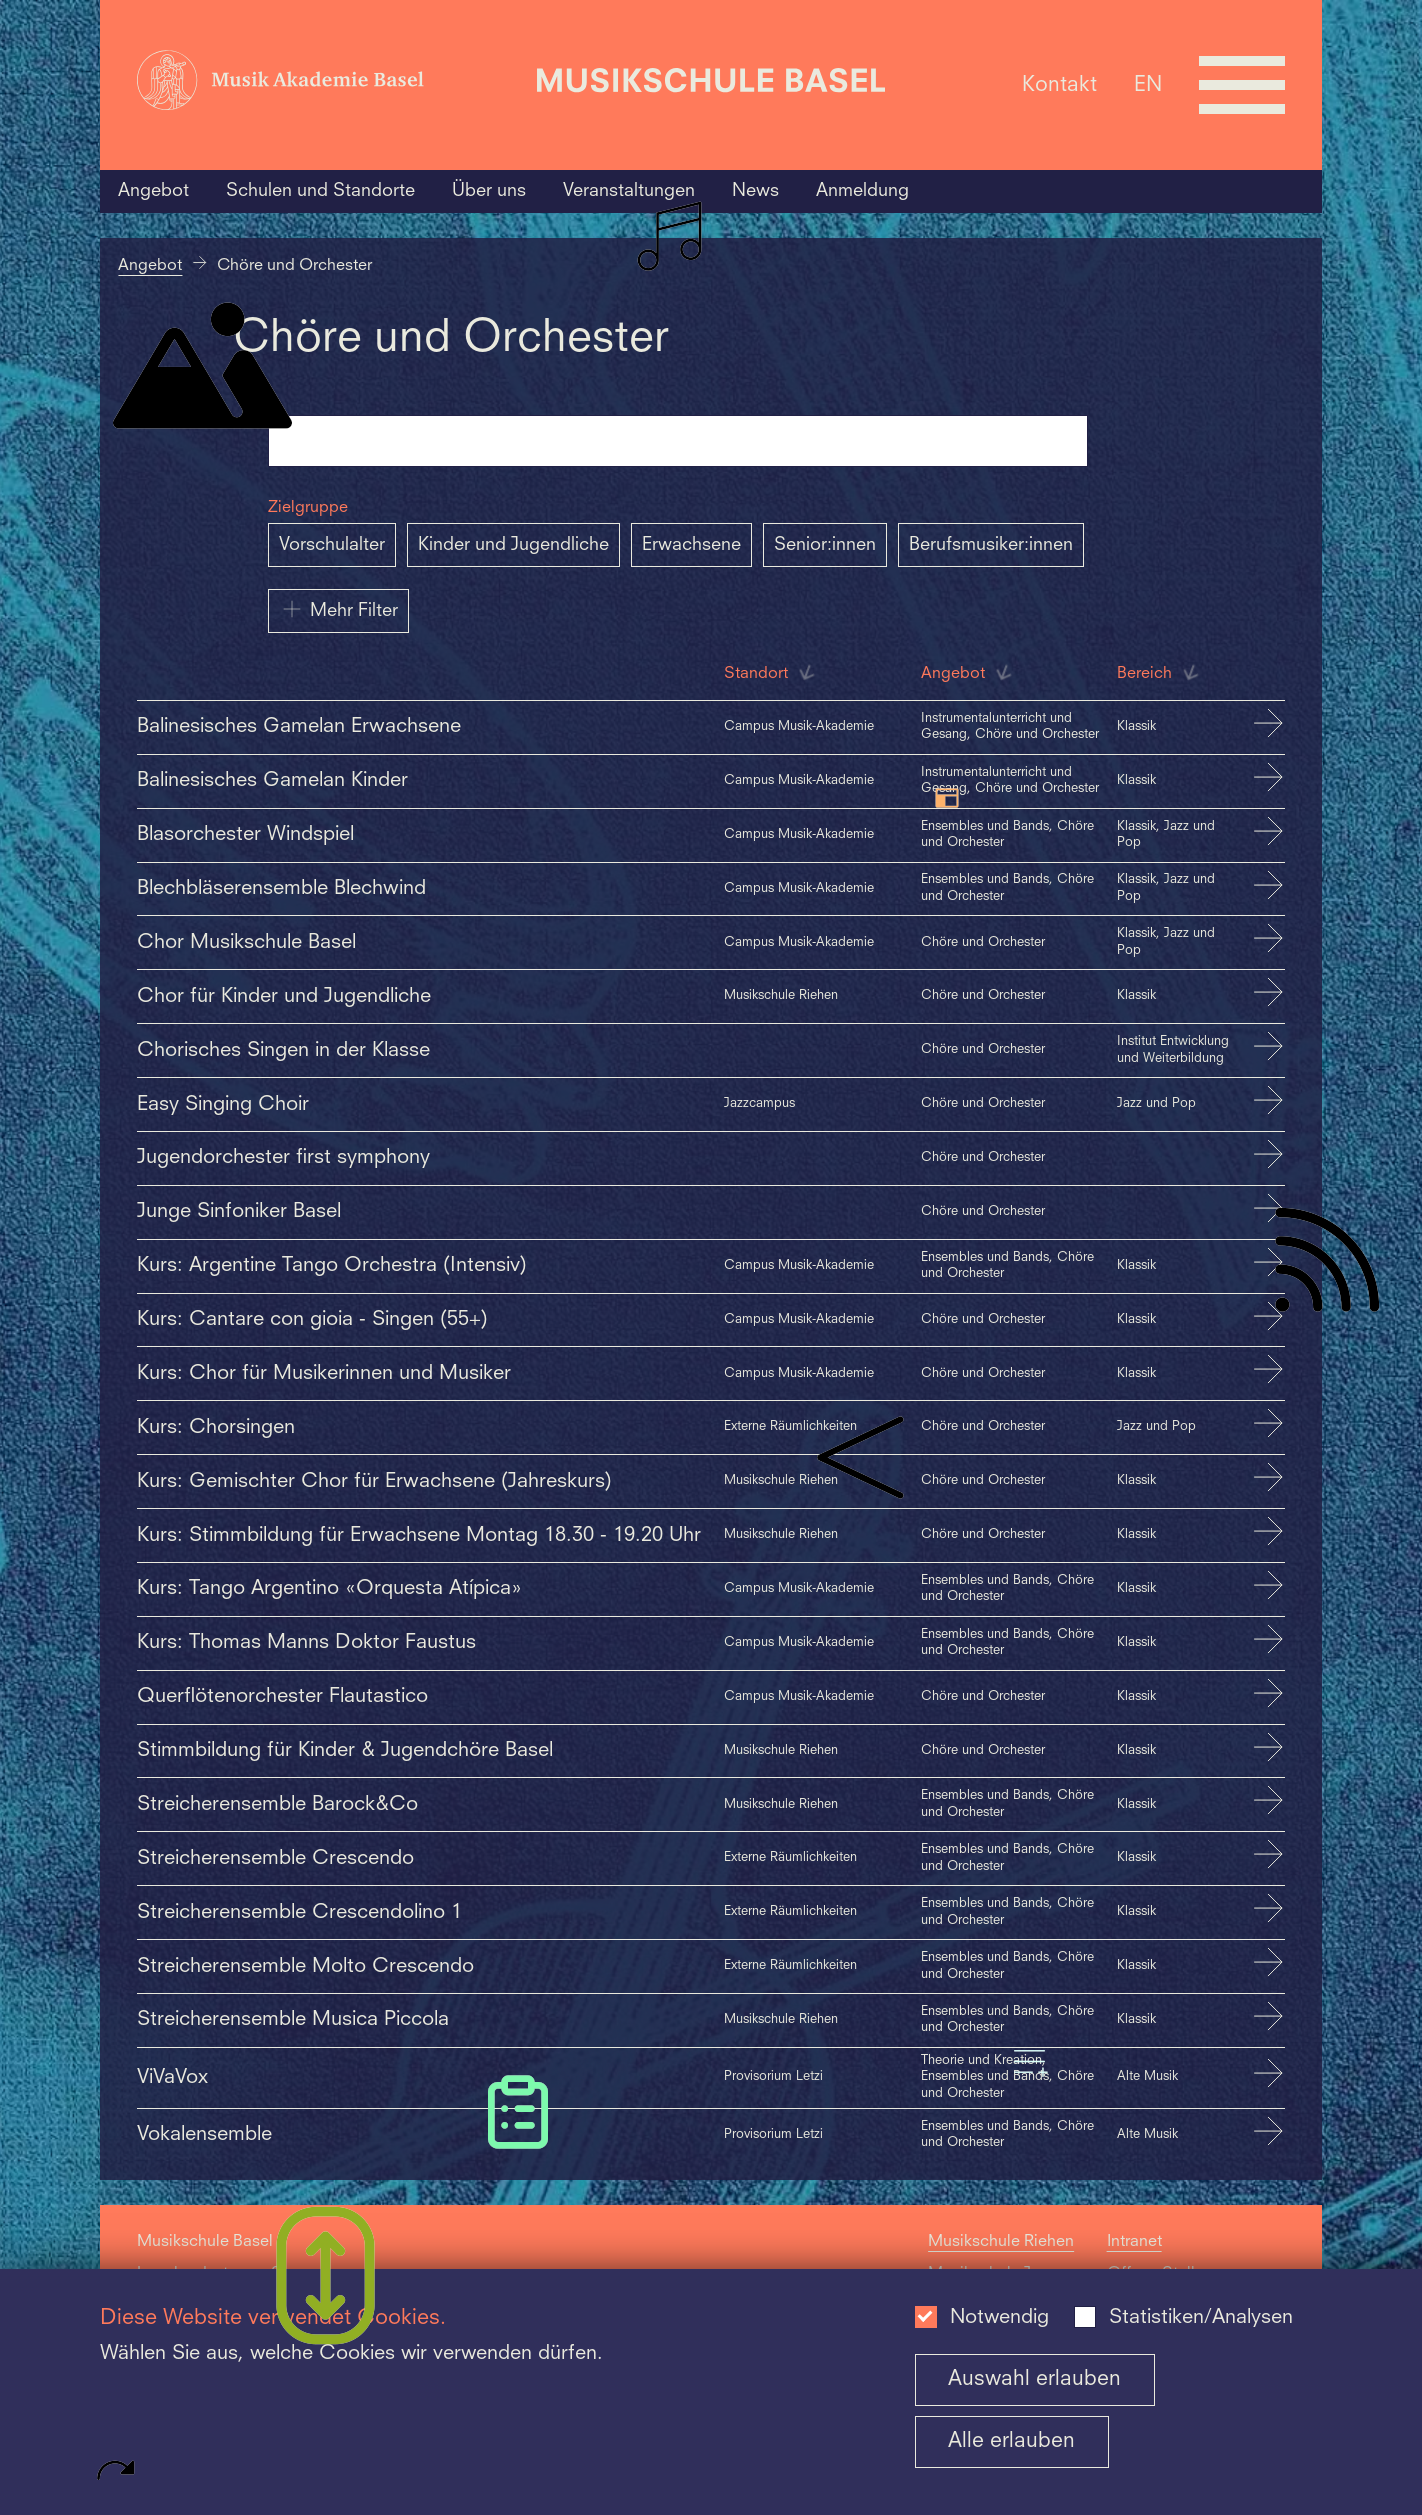 This screenshot has width=1422, height=2515. What do you see at coordinates (202, 372) in the screenshot?
I see `view landscape or nature photos` at bounding box center [202, 372].